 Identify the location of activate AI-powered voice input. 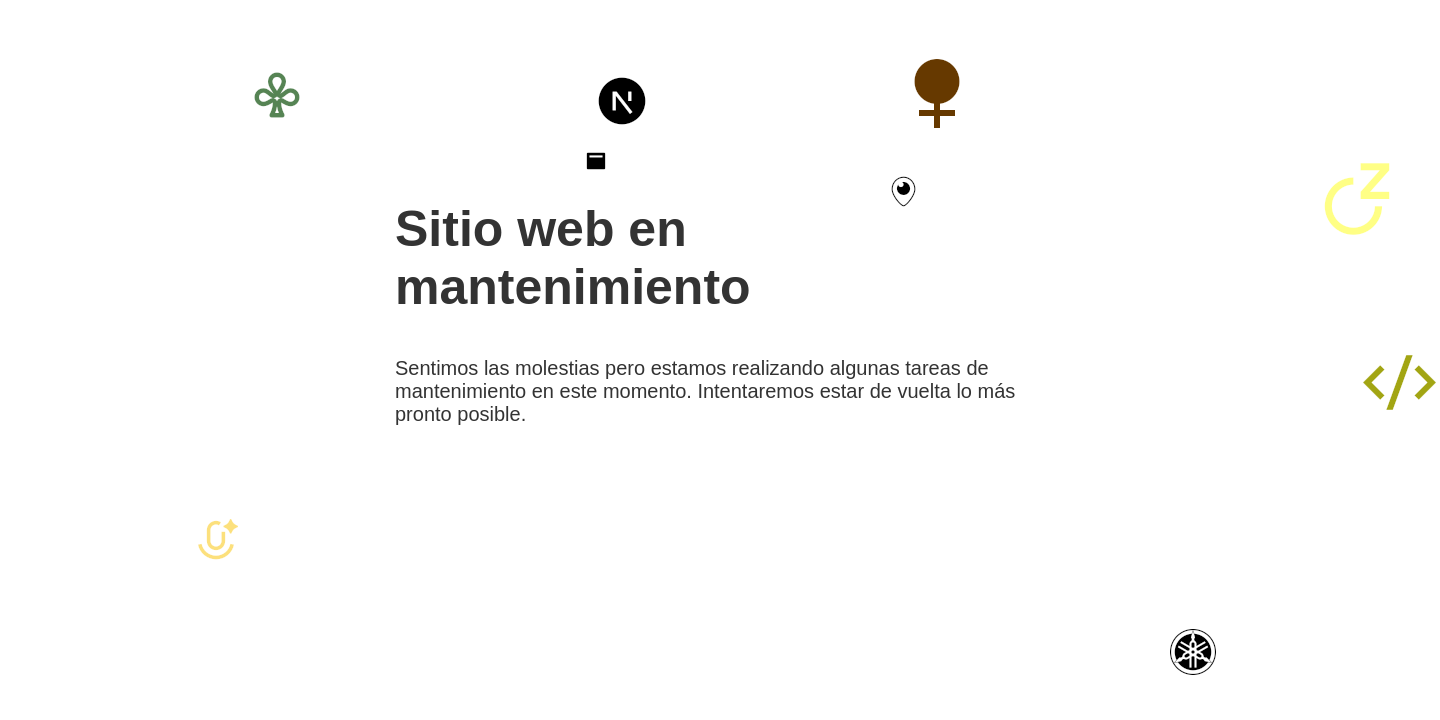
(216, 541).